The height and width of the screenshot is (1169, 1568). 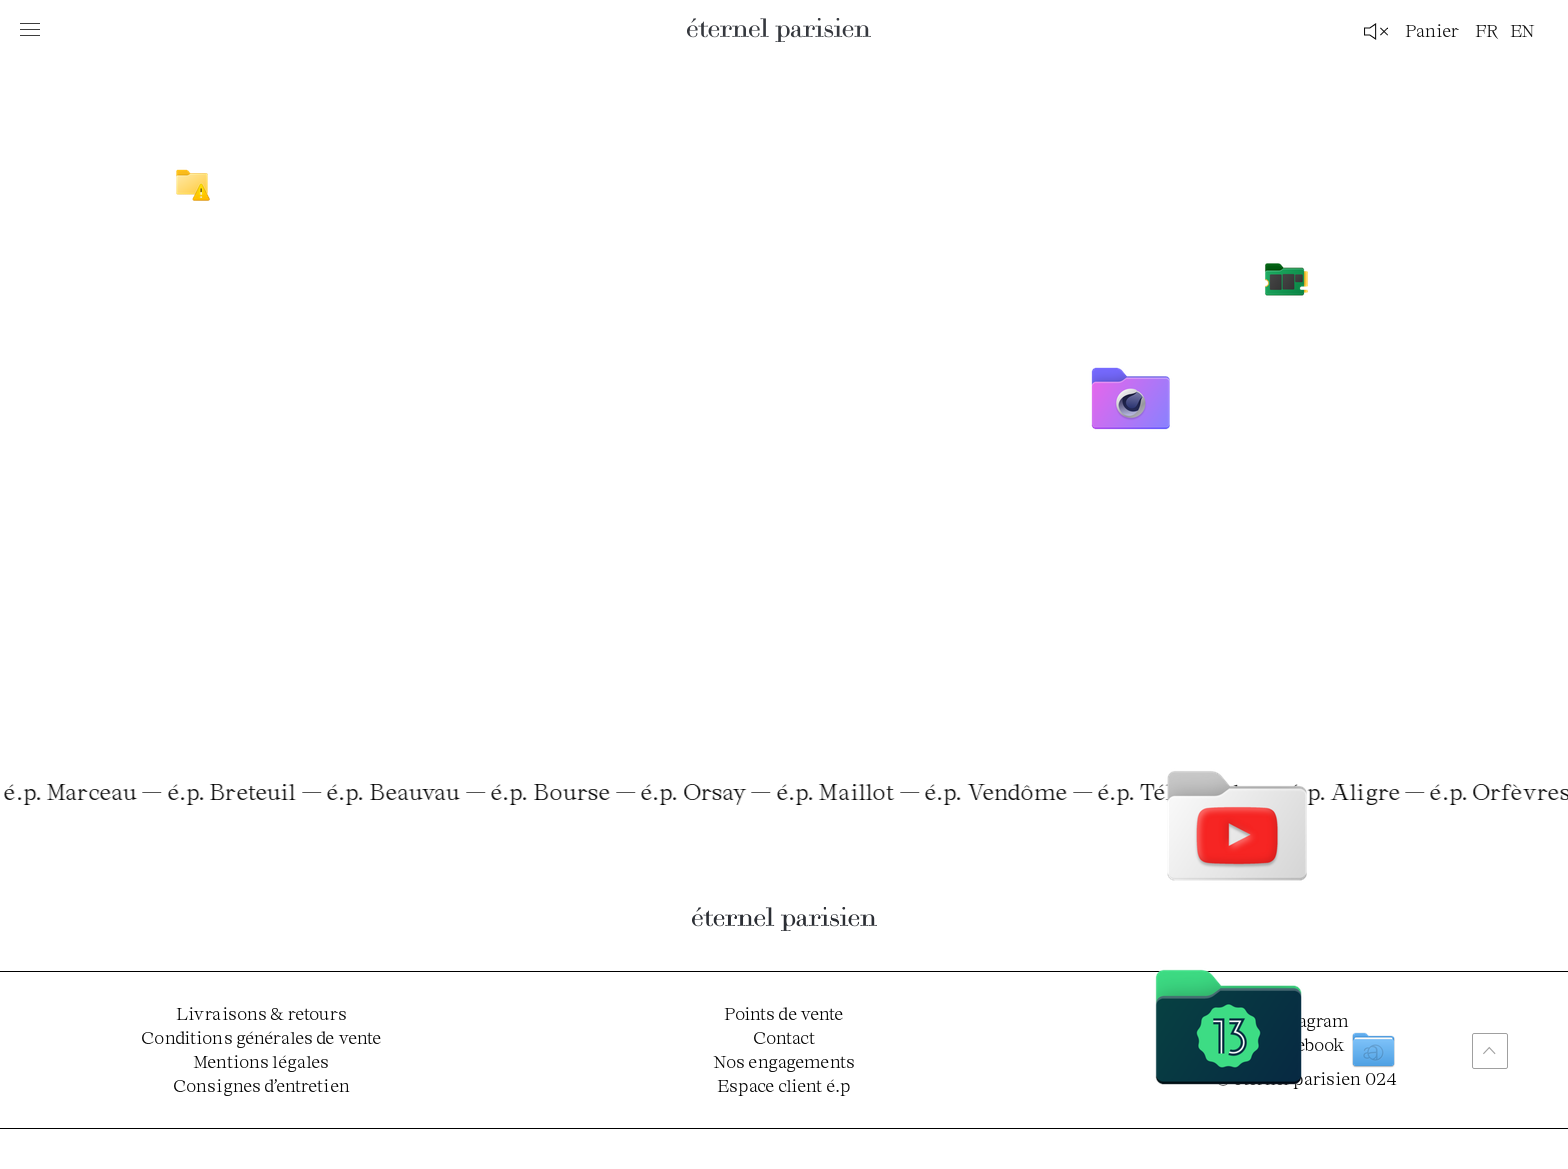 I want to click on folder contains items with warnings or errors, so click(x=192, y=183).